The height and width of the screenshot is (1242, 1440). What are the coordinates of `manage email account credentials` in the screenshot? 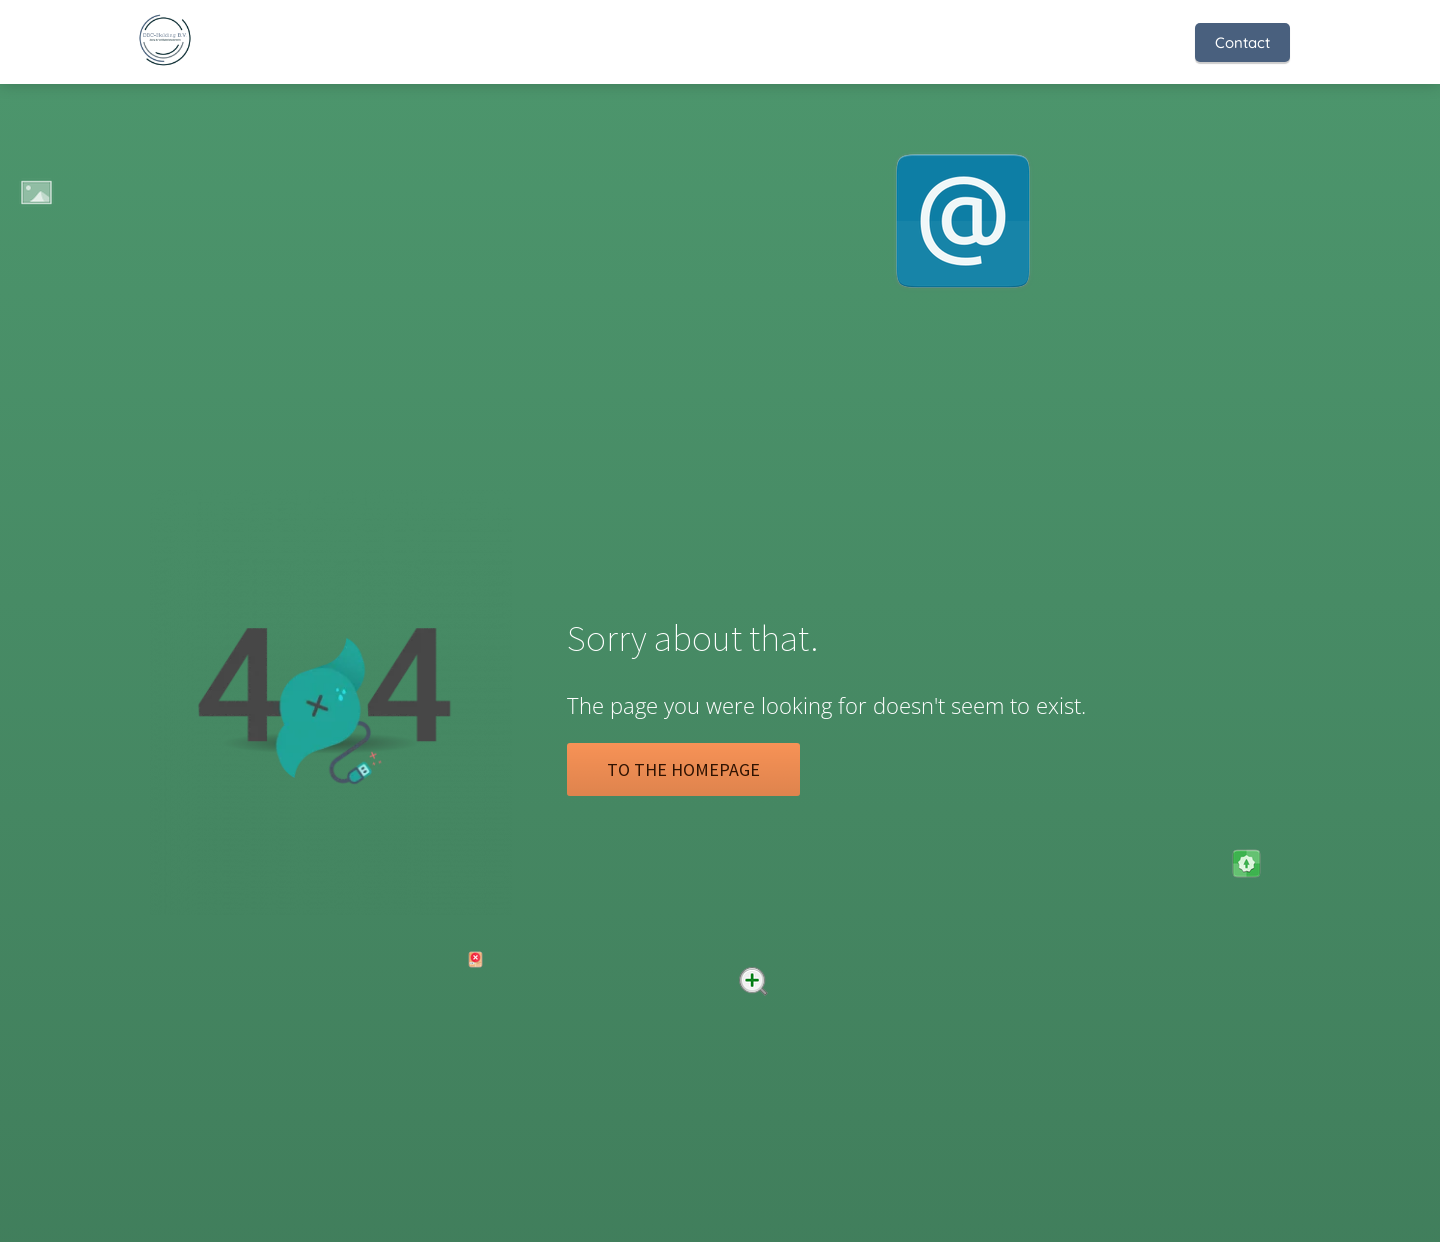 It's located at (963, 221).